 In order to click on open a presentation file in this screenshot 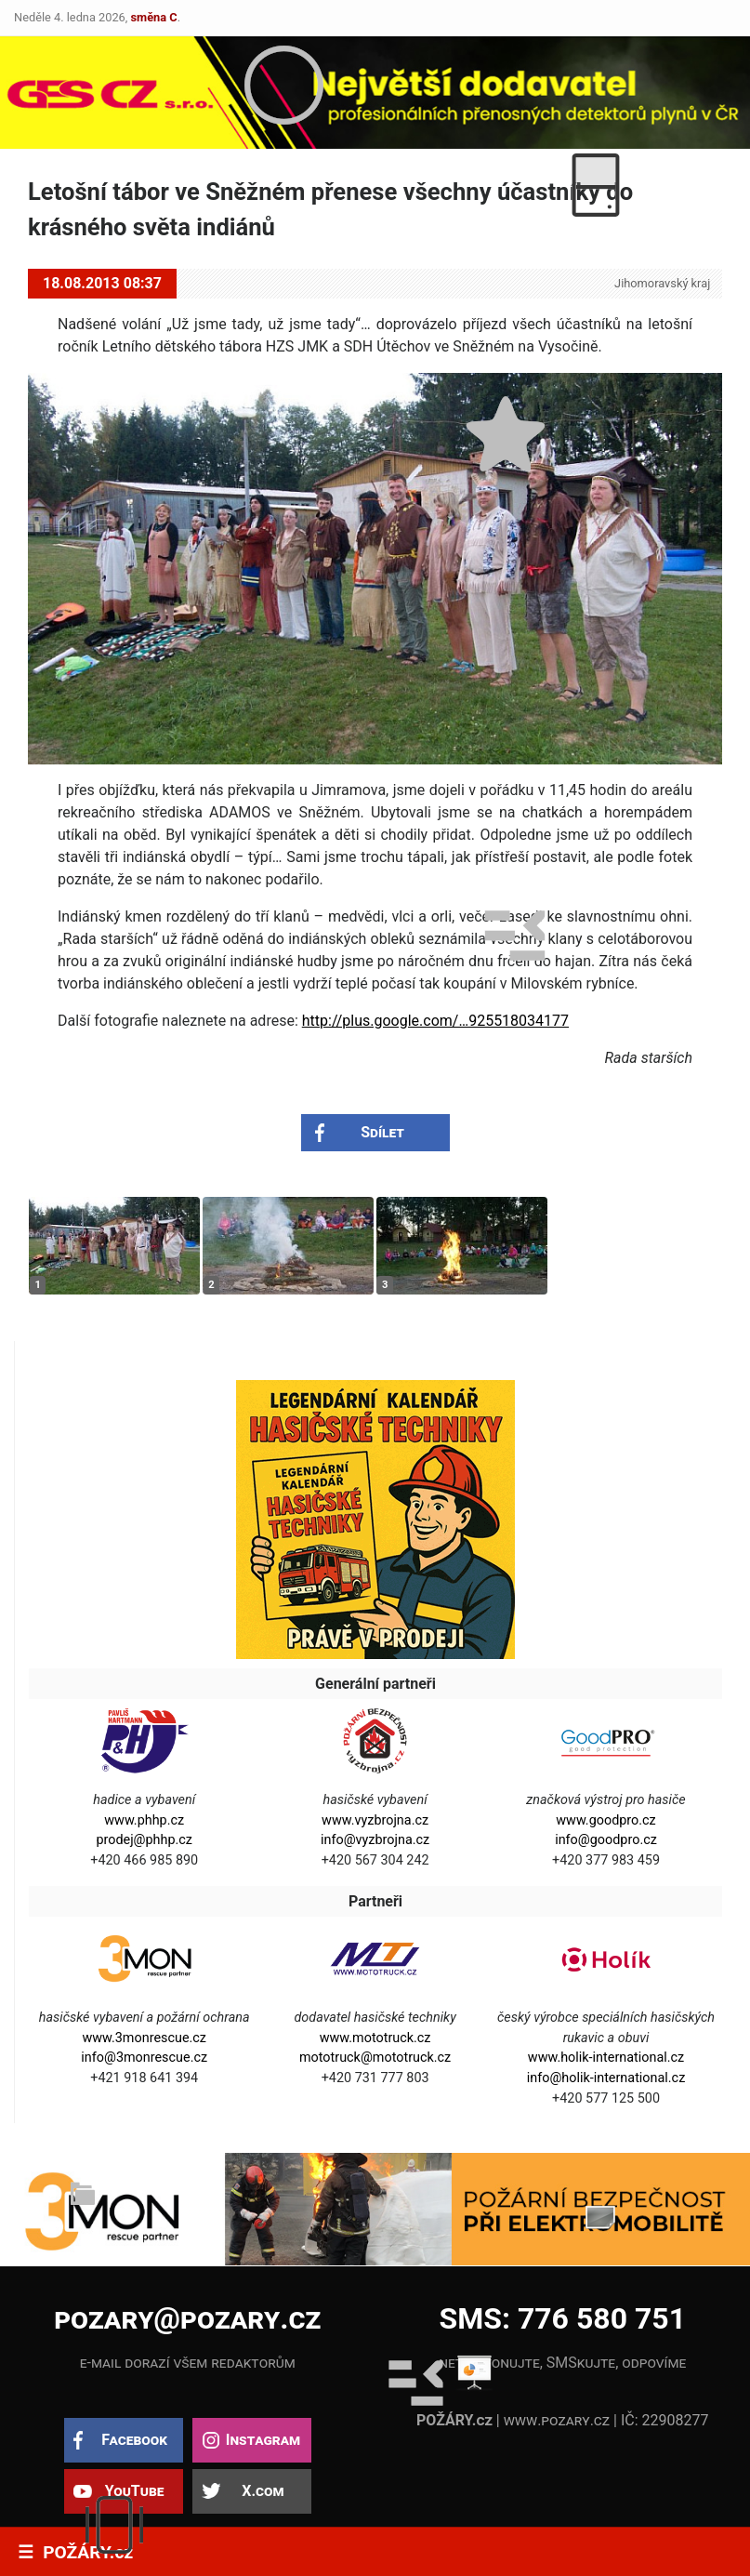, I will do `click(474, 2371)`.